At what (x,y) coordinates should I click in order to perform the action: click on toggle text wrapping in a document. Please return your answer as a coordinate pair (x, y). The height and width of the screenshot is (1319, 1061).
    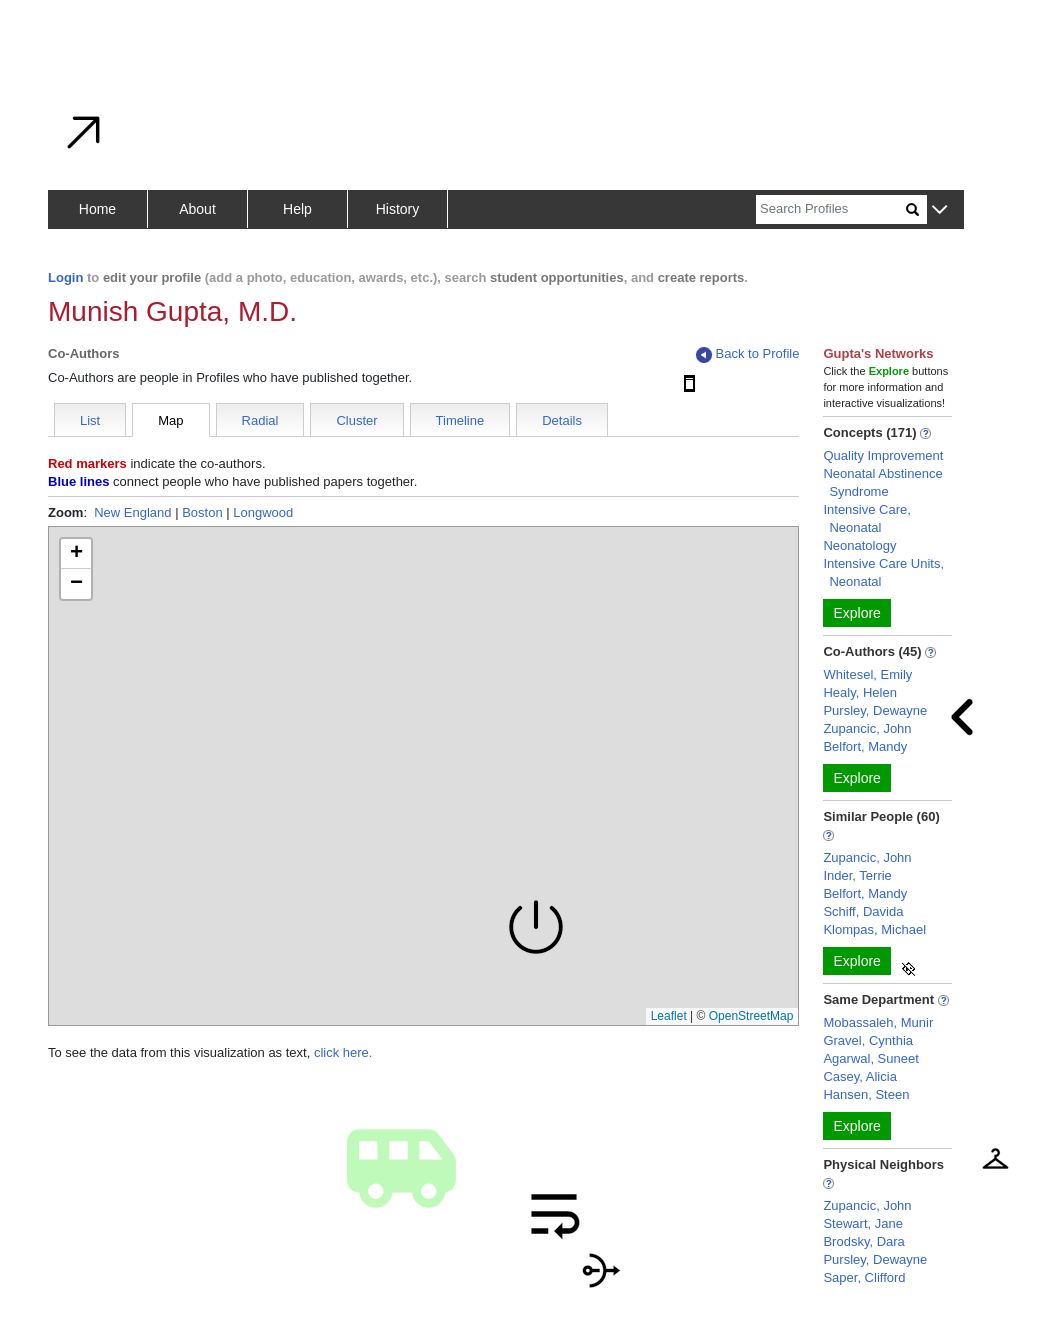
    Looking at the image, I should click on (554, 1214).